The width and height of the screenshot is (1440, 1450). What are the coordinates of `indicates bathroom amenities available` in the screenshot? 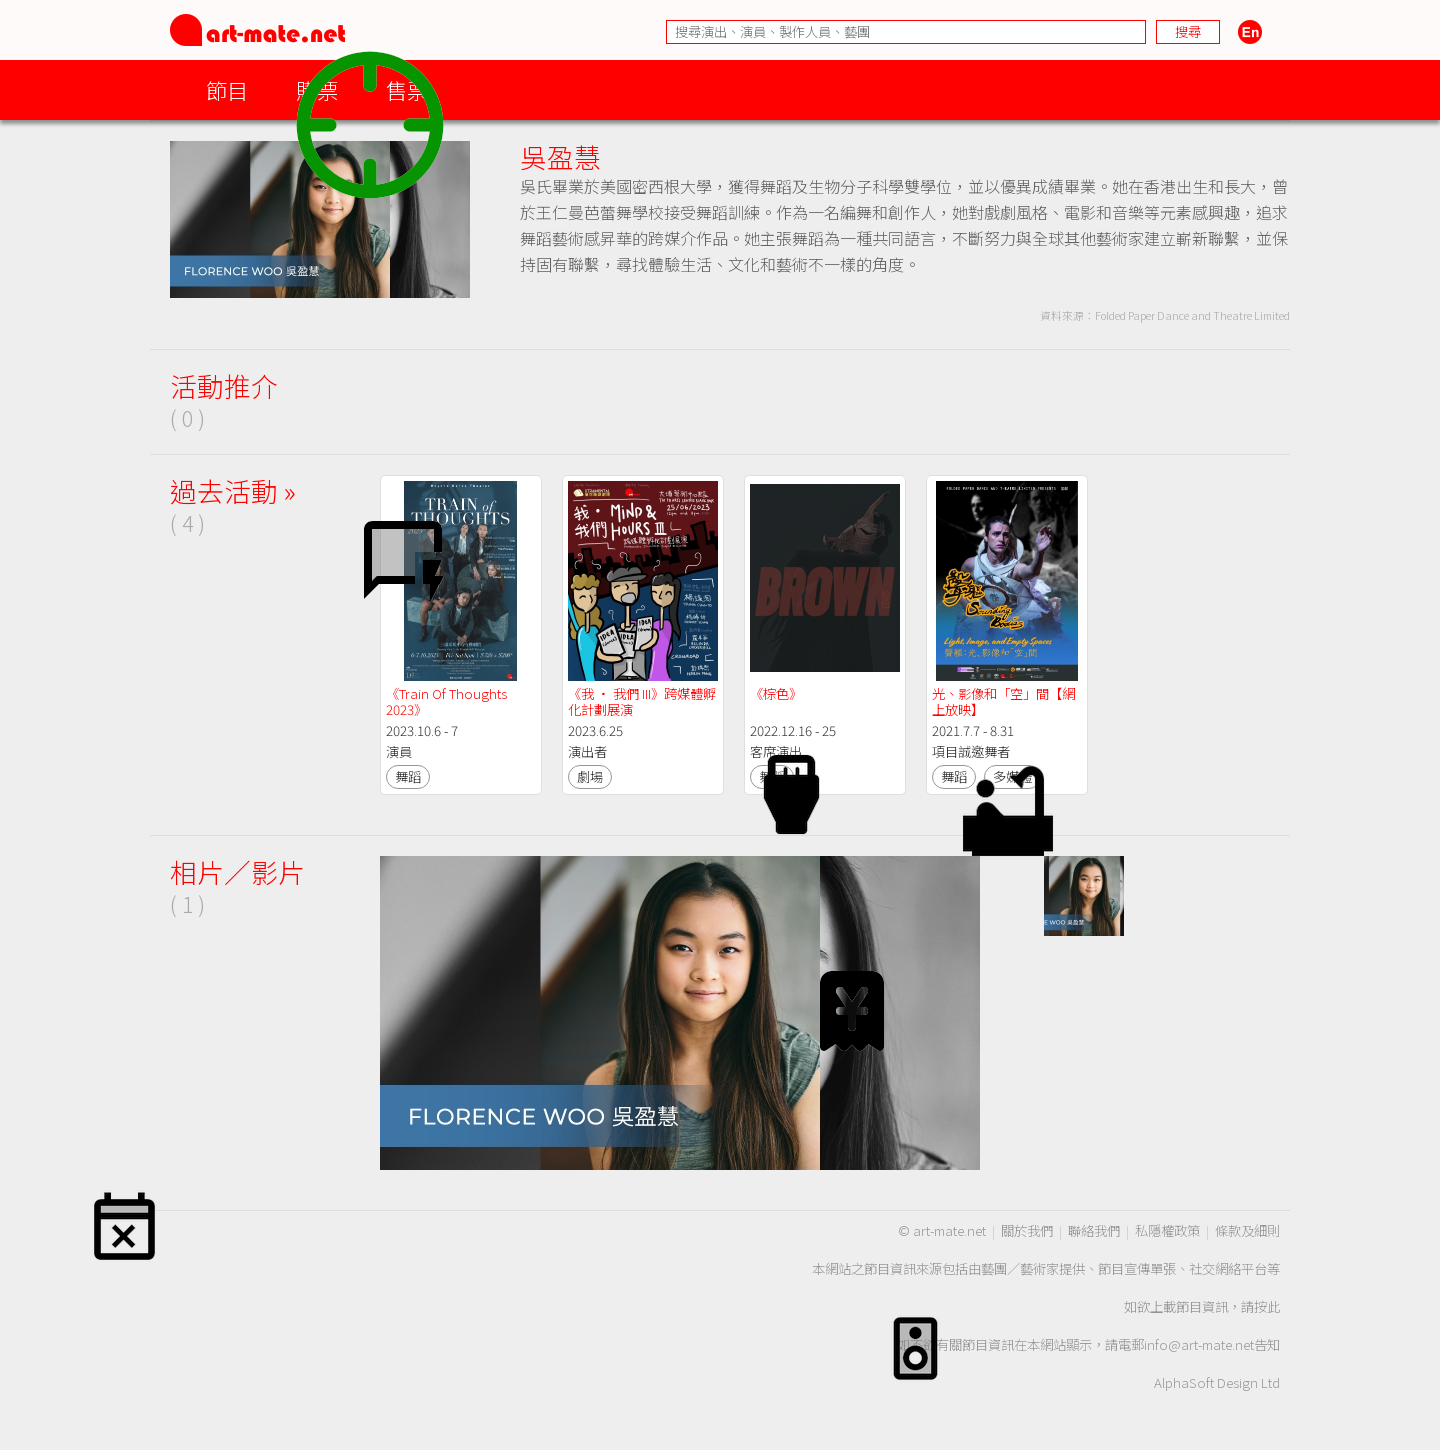 It's located at (1008, 811).